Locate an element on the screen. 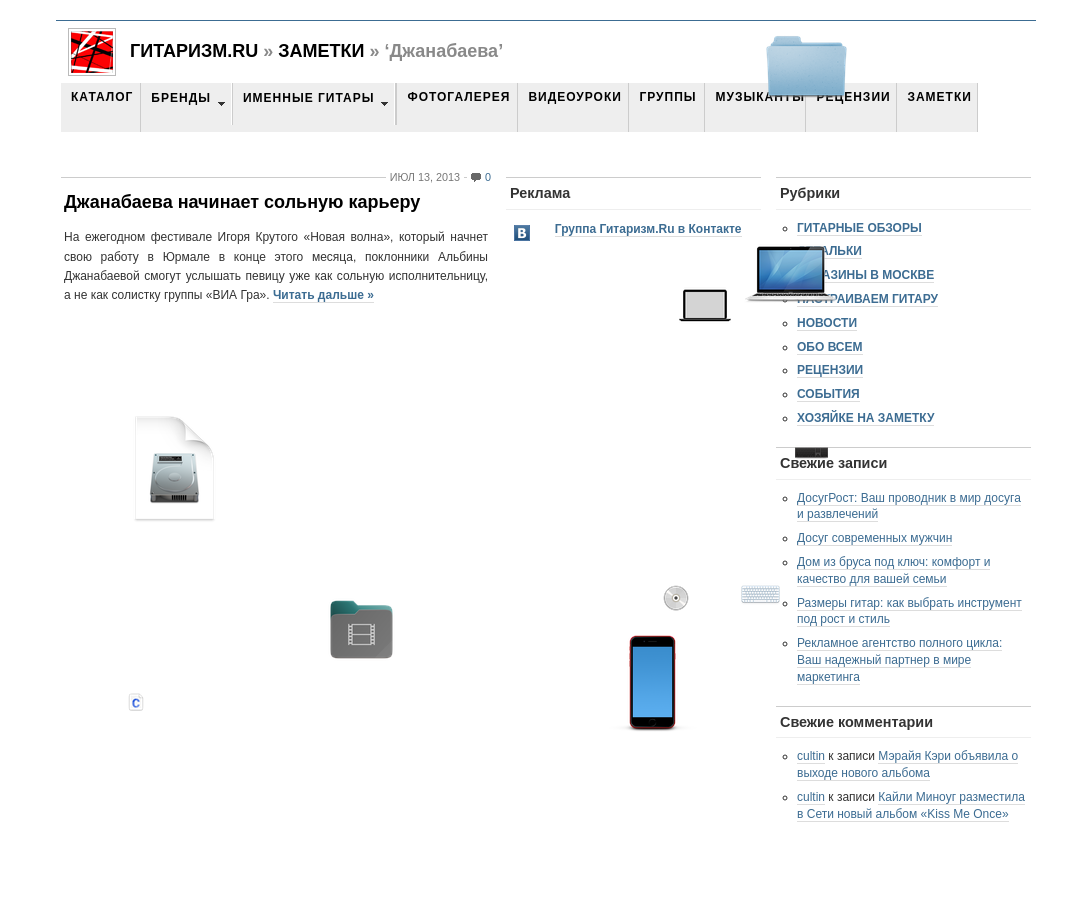 The image size is (1092, 923). open your videos folder is located at coordinates (361, 629).